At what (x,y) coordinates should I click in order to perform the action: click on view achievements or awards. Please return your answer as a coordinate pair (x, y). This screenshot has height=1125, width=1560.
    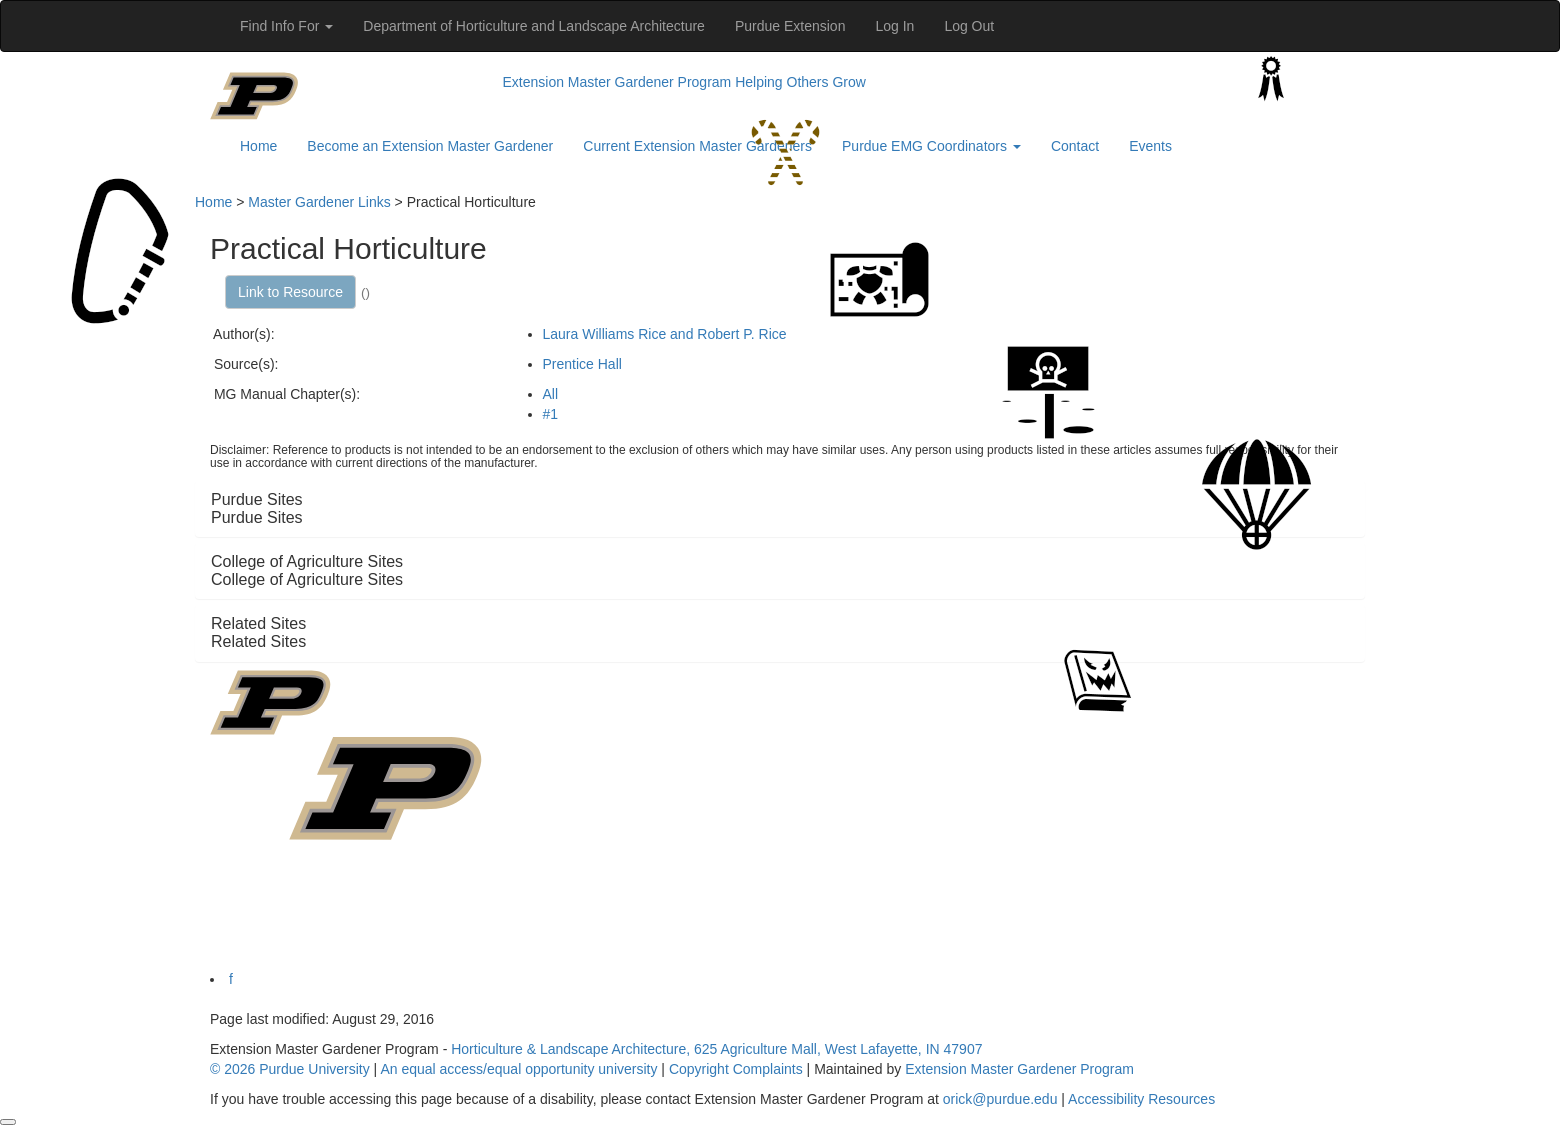
    Looking at the image, I should click on (1271, 78).